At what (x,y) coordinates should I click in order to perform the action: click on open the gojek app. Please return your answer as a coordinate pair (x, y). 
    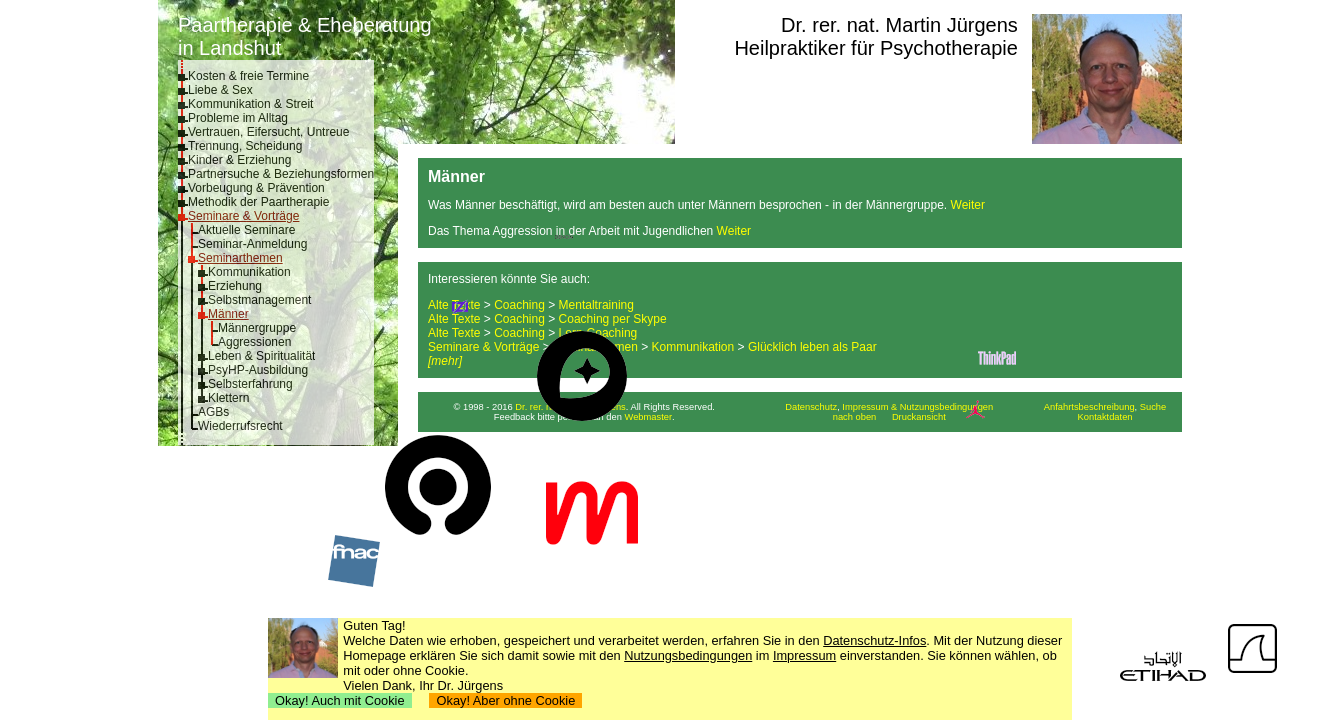
    Looking at the image, I should click on (438, 485).